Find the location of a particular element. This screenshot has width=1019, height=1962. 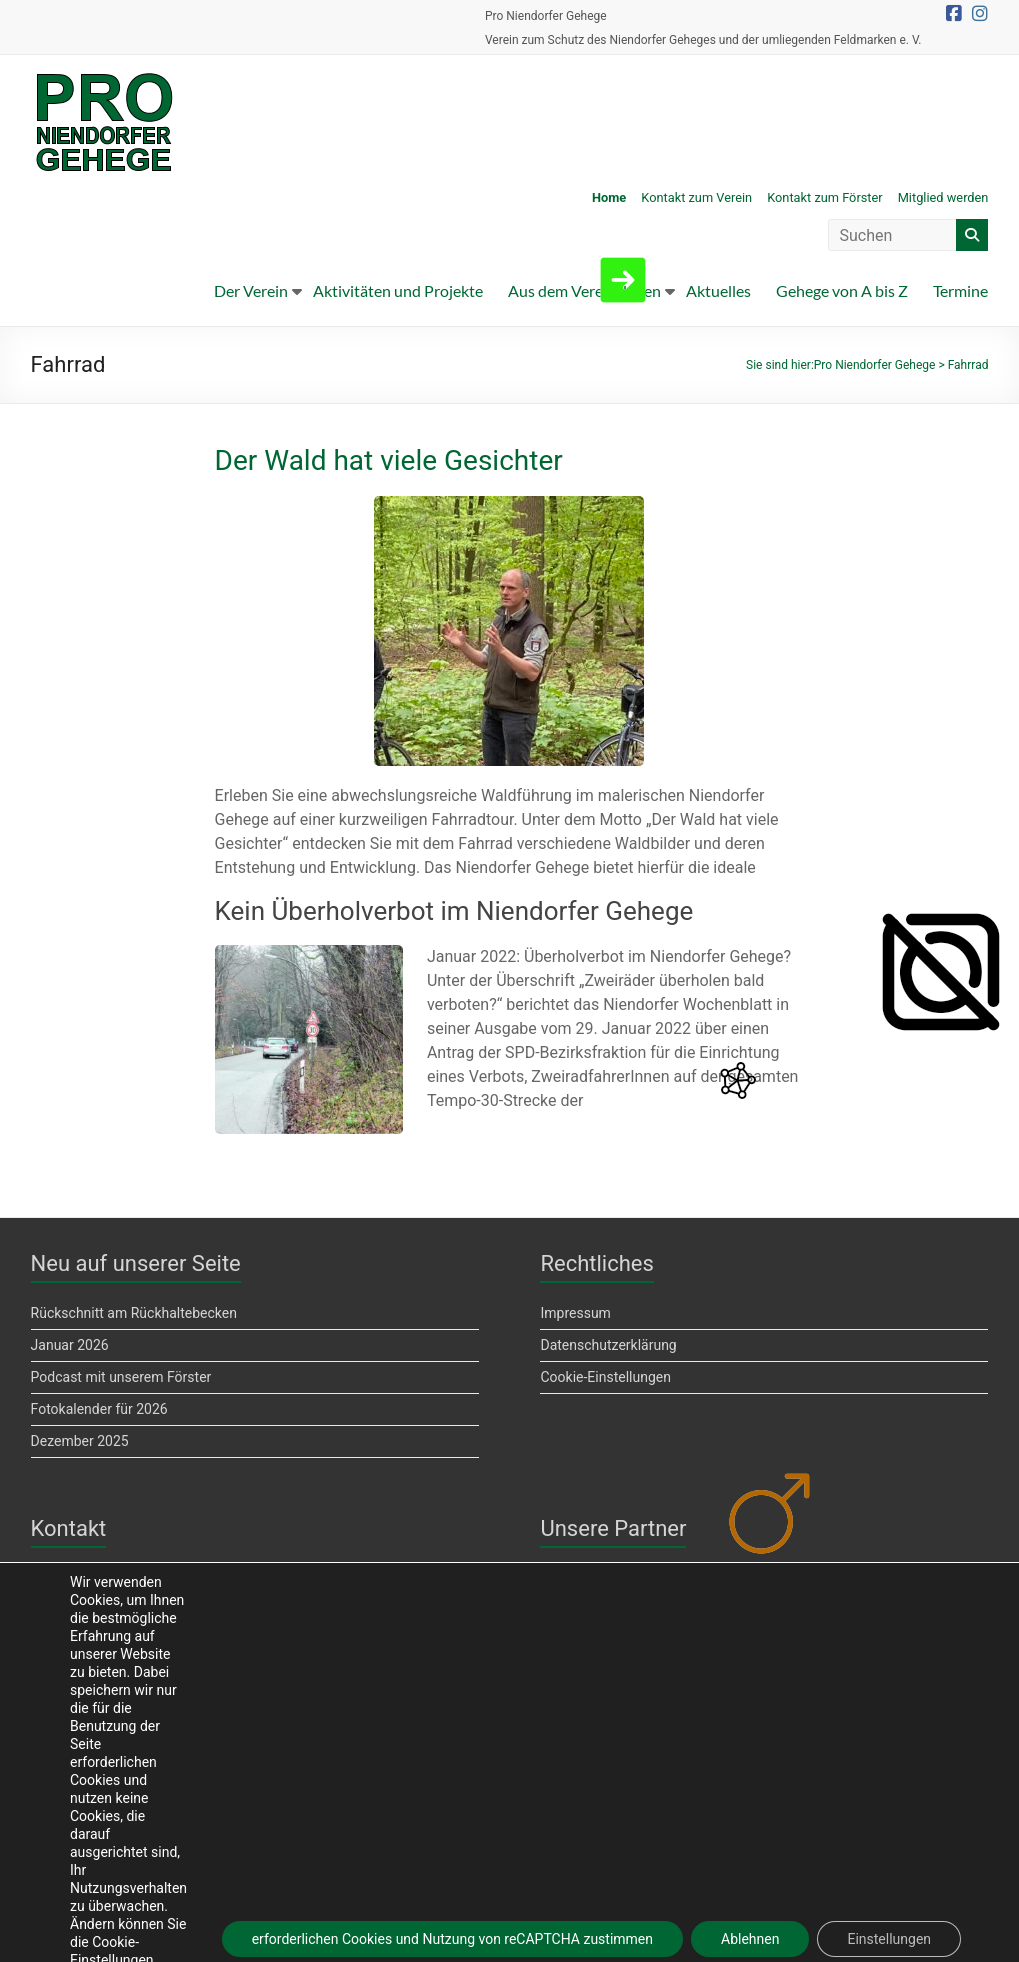

tumble dry not allowed is located at coordinates (941, 972).